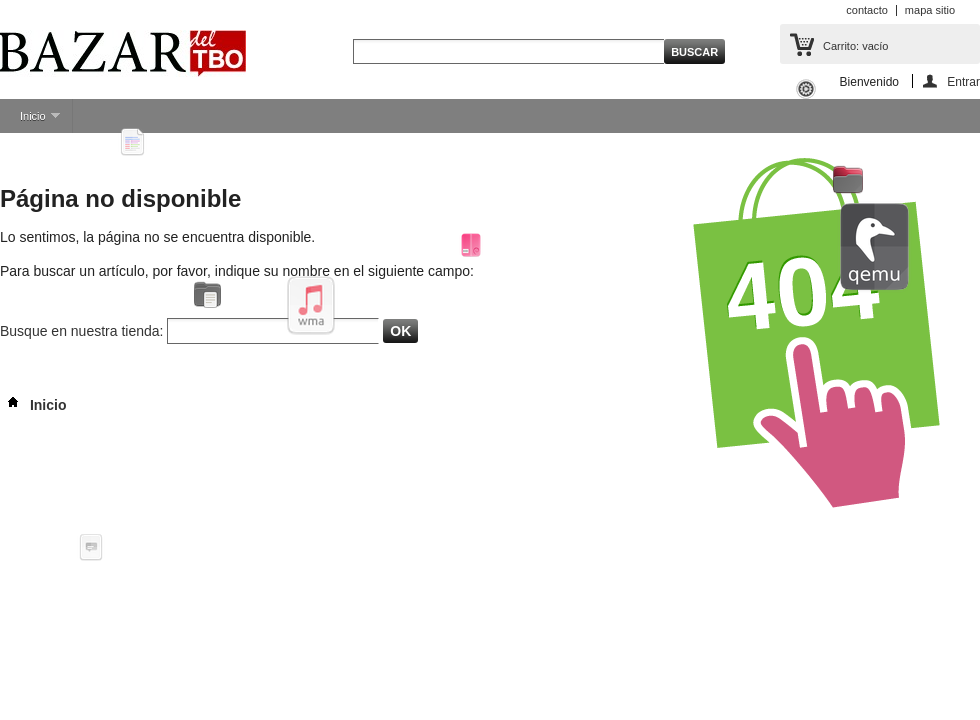 The width and height of the screenshot is (980, 720). I want to click on qemu virtual disk image file, so click(874, 246).